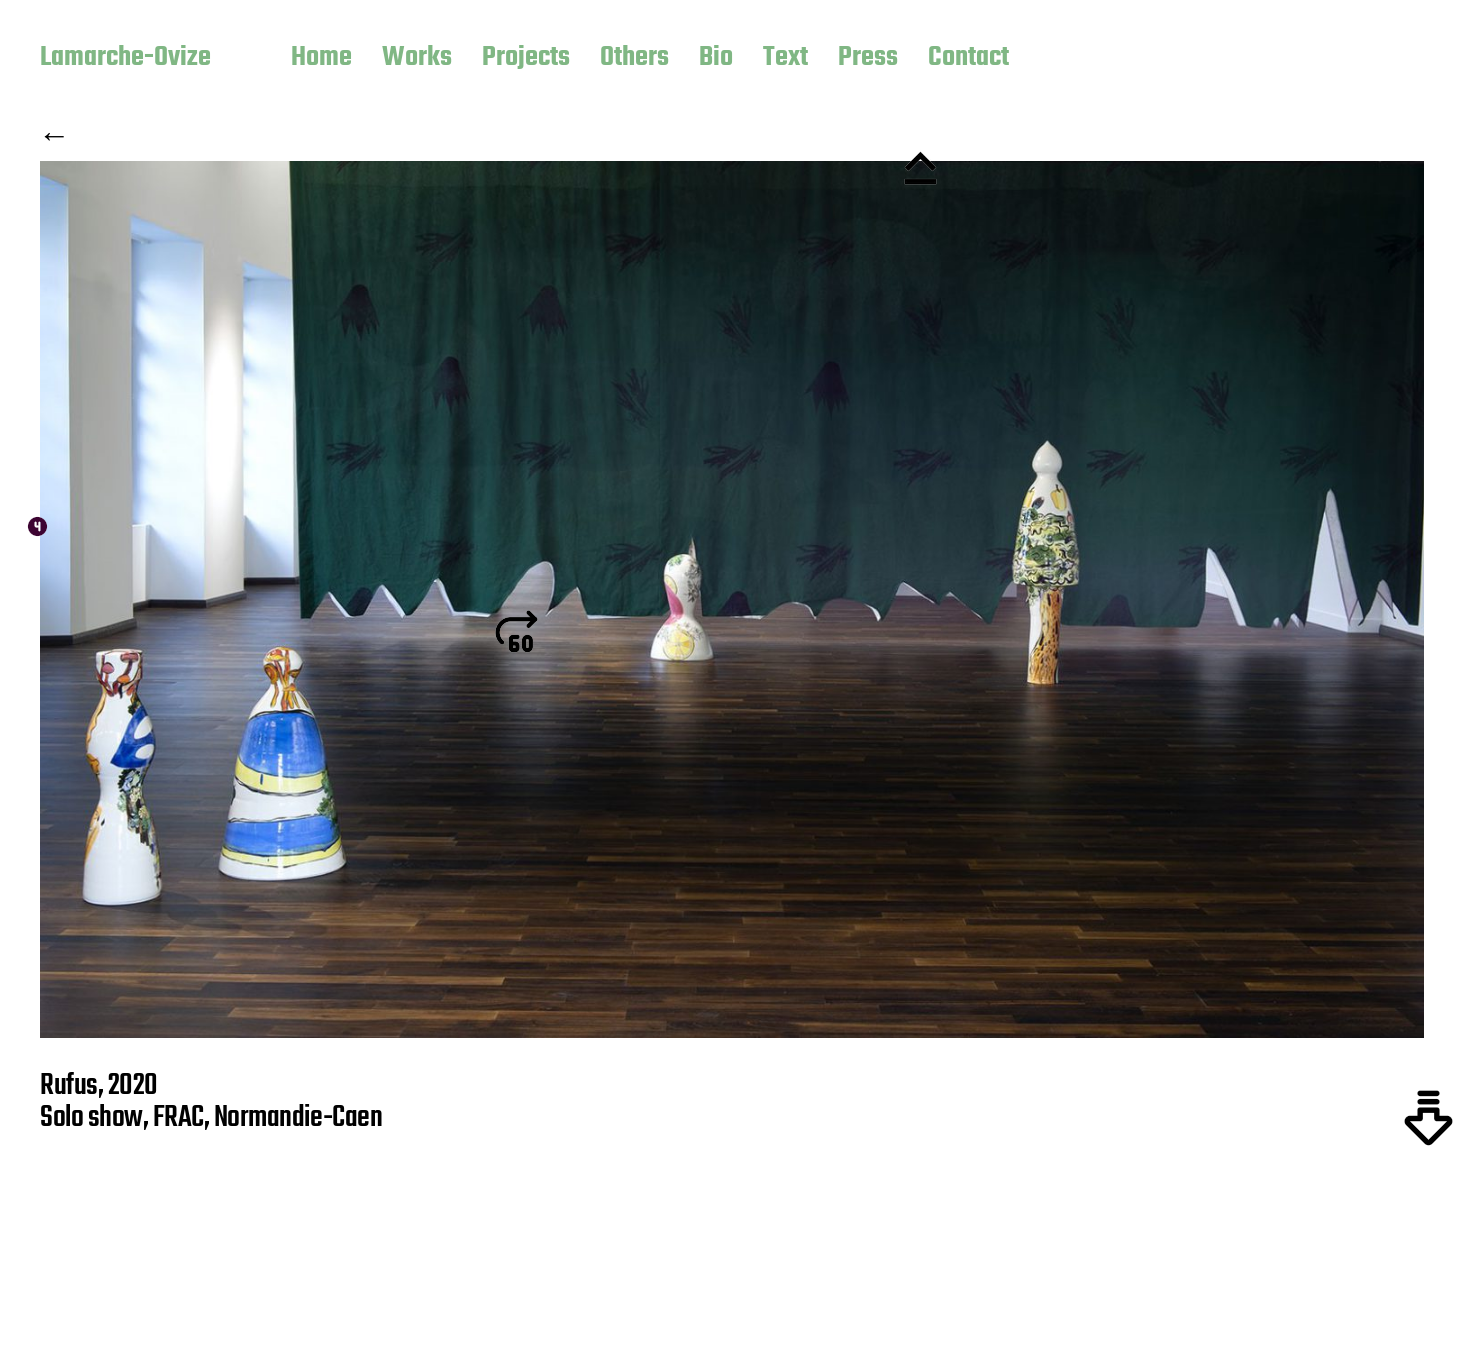 The width and height of the screenshot is (1464, 1354). I want to click on indicates caps lock is enabled on the keyboard, so click(920, 168).